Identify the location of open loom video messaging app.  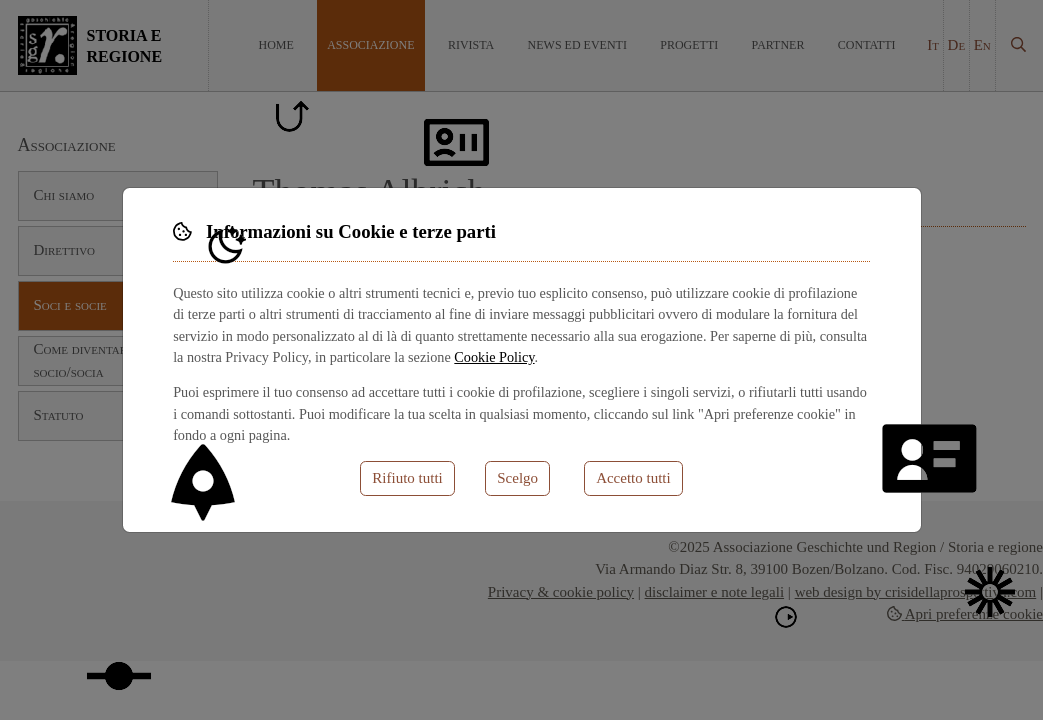
(990, 592).